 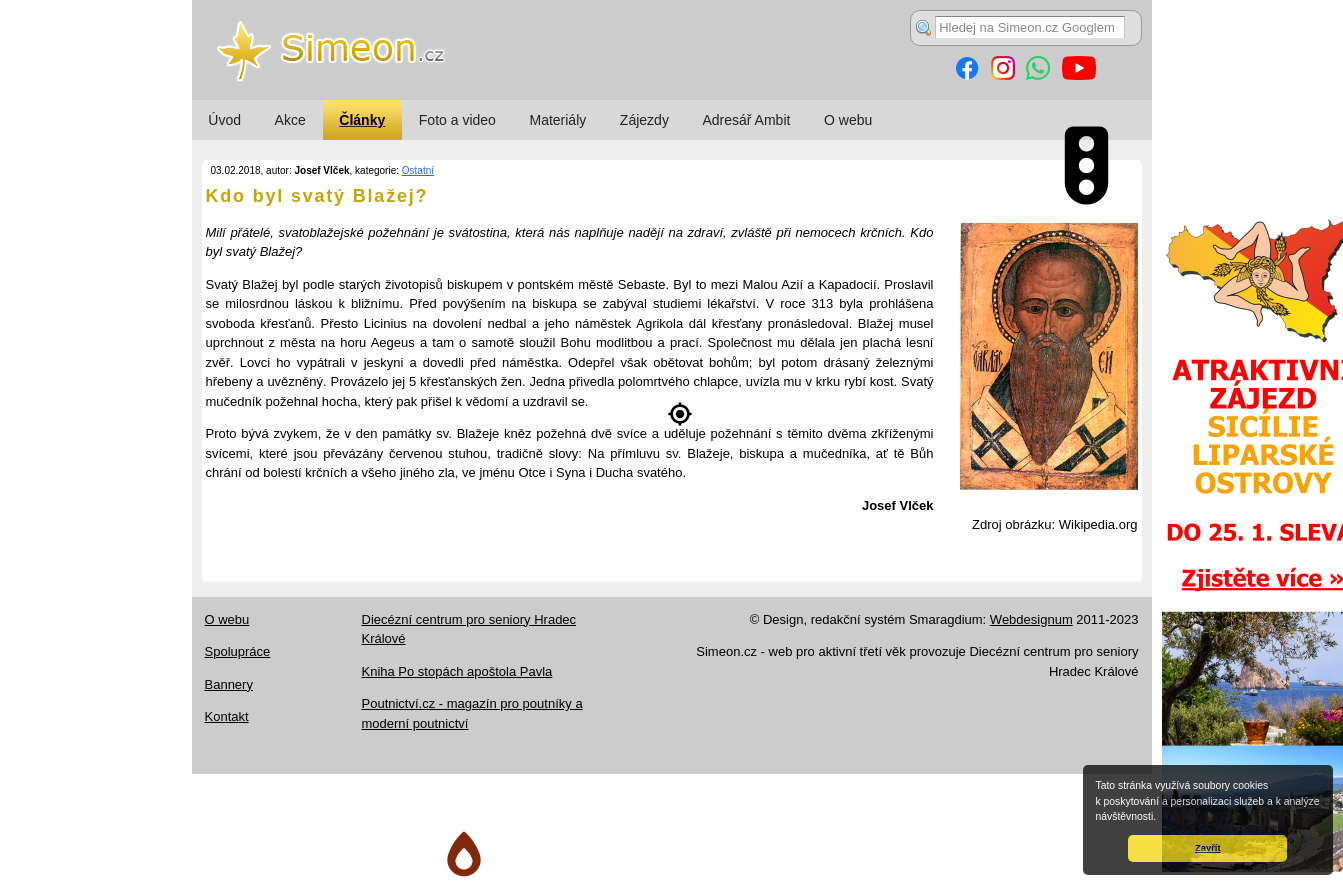 What do you see at coordinates (464, 854) in the screenshot?
I see `indicates flammable or combustible content` at bounding box center [464, 854].